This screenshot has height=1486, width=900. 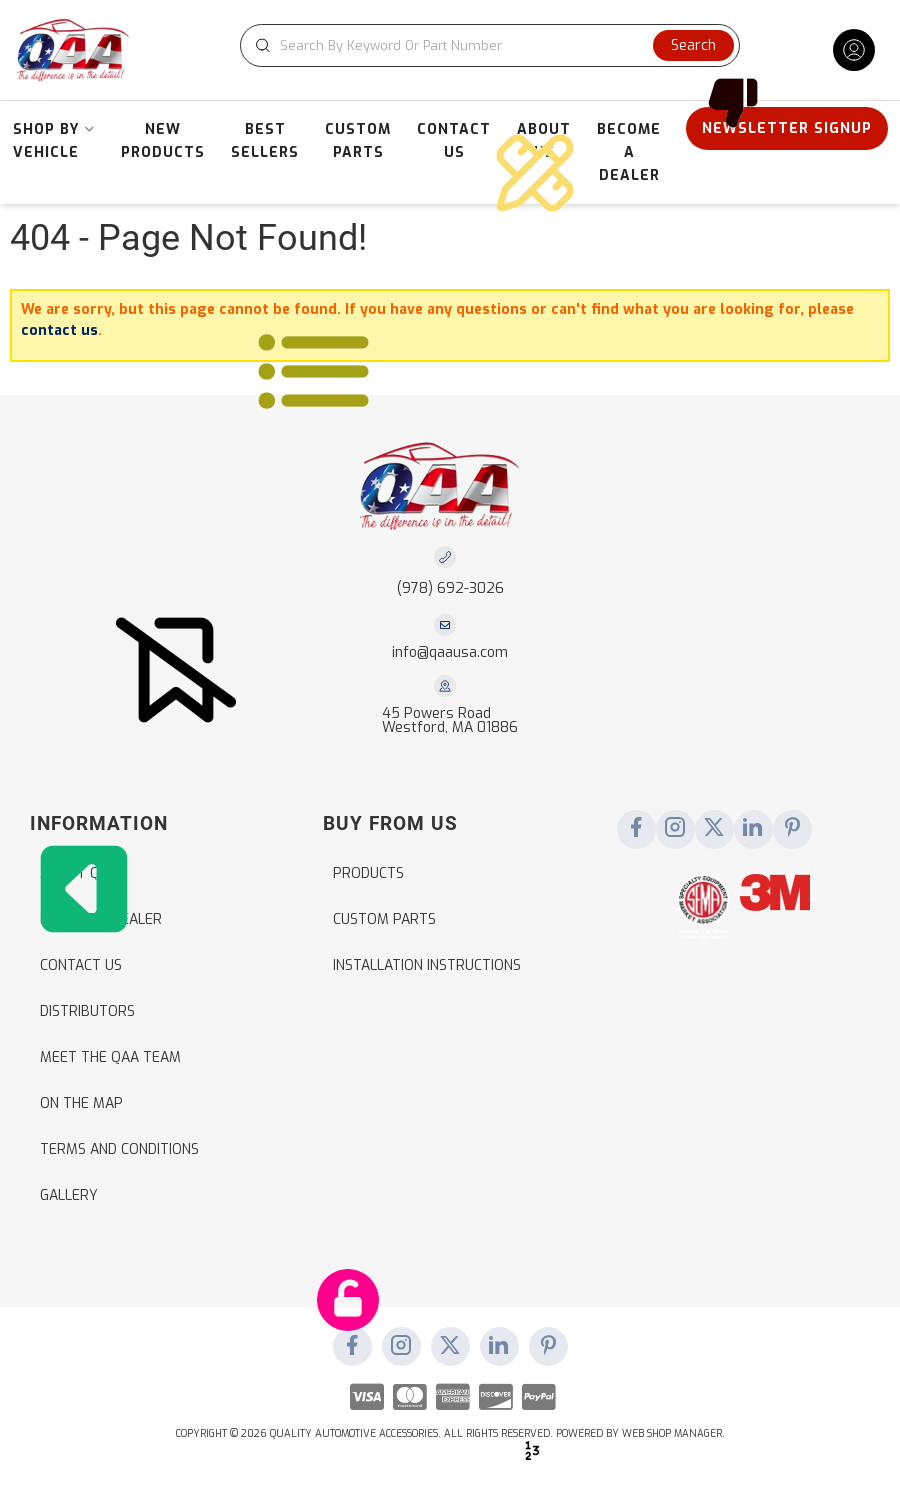 What do you see at coordinates (348, 1300) in the screenshot?
I see `view public feed content` at bounding box center [348, 1300].